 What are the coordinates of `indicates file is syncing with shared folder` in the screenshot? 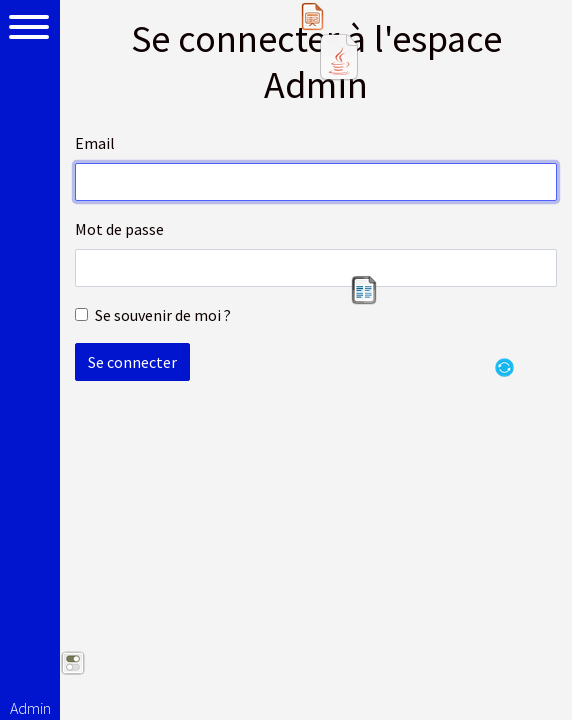 It's located at (504, 367).